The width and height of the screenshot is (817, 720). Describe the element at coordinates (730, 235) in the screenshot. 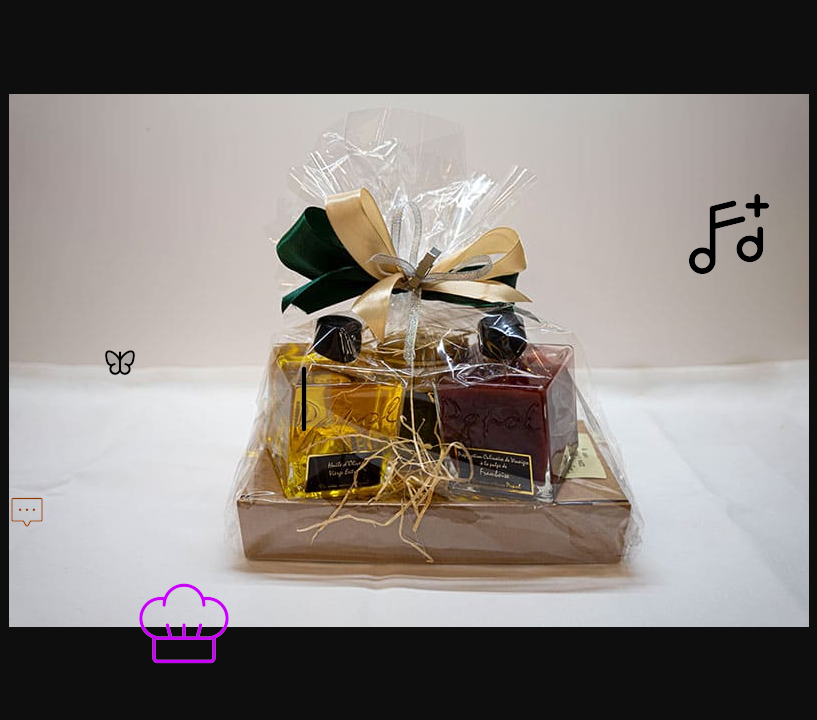

I see `add a new song to your library` at that location.